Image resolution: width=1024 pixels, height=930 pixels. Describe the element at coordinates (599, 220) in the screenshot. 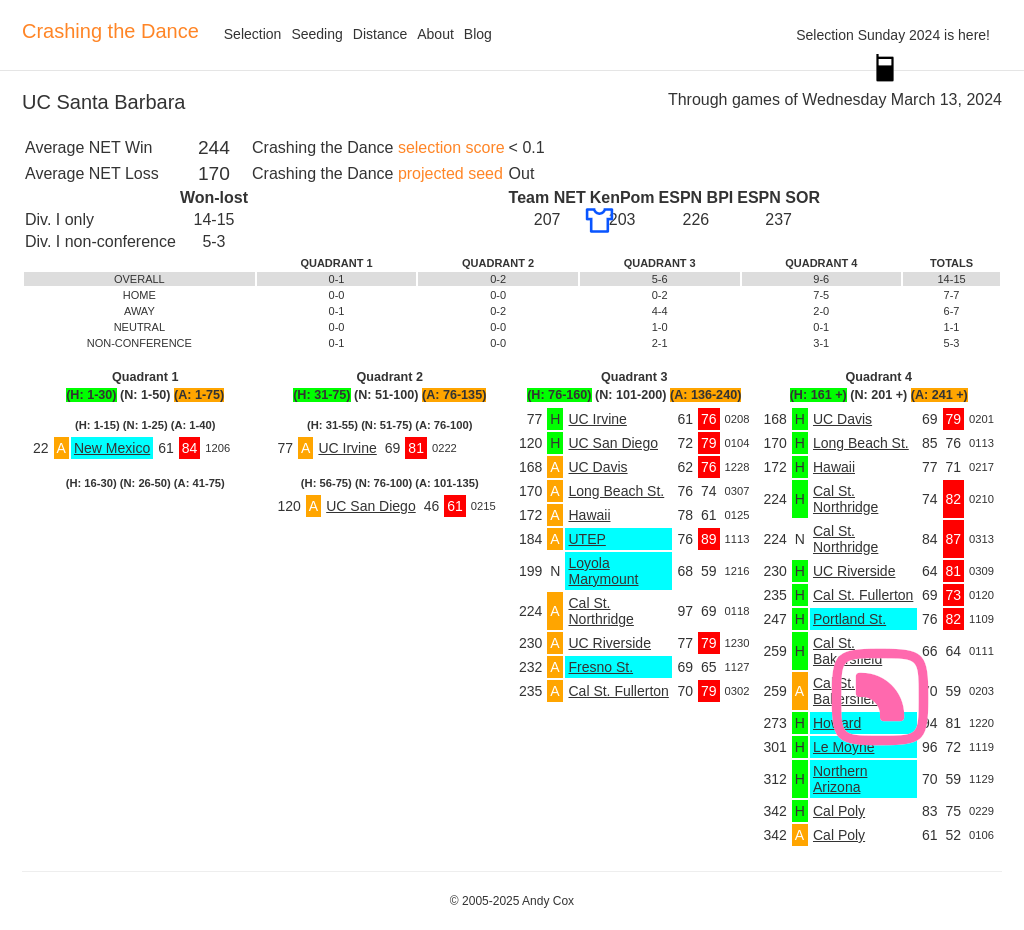

I see `browse clothing or apparel items` at that location.